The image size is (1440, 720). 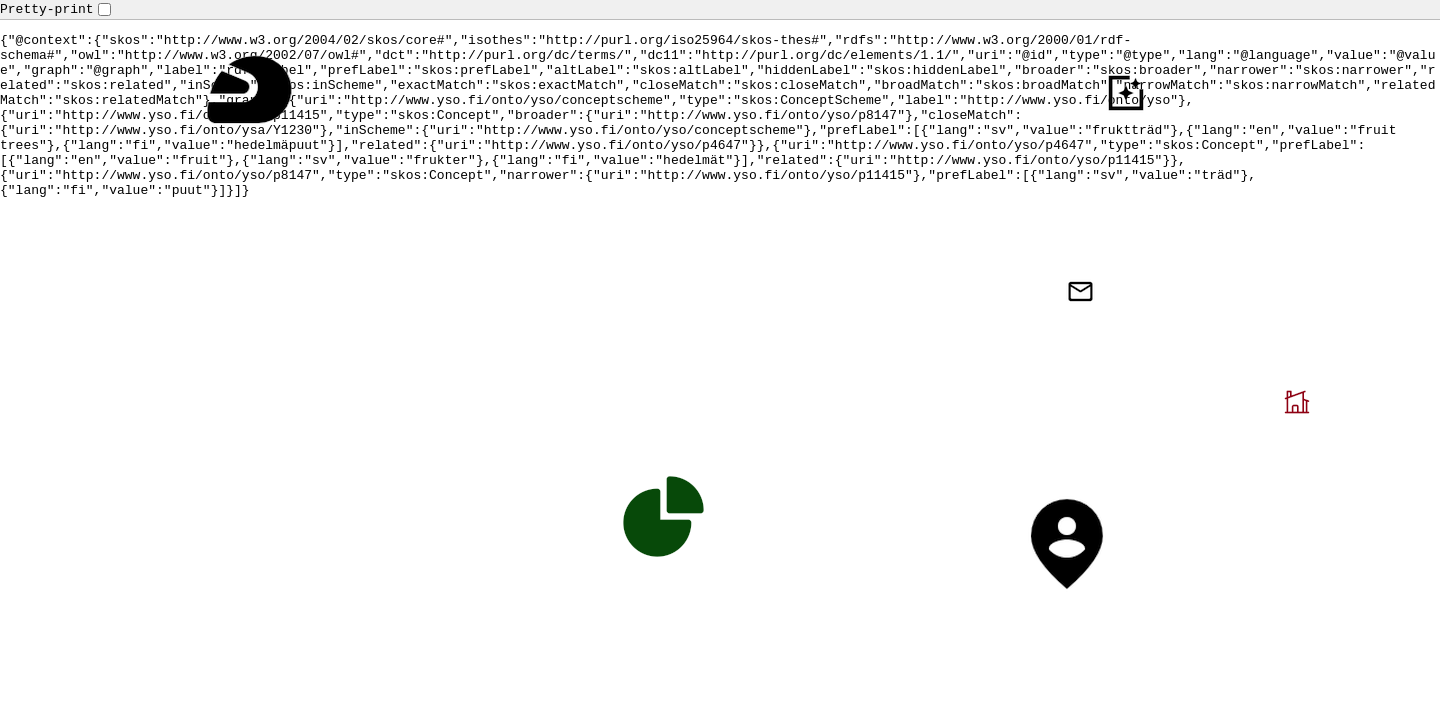 What do you see at coordinates (1067, 544) in the screenshot?
I see `view a person's location on the map` at bounding box center [1067, 544].